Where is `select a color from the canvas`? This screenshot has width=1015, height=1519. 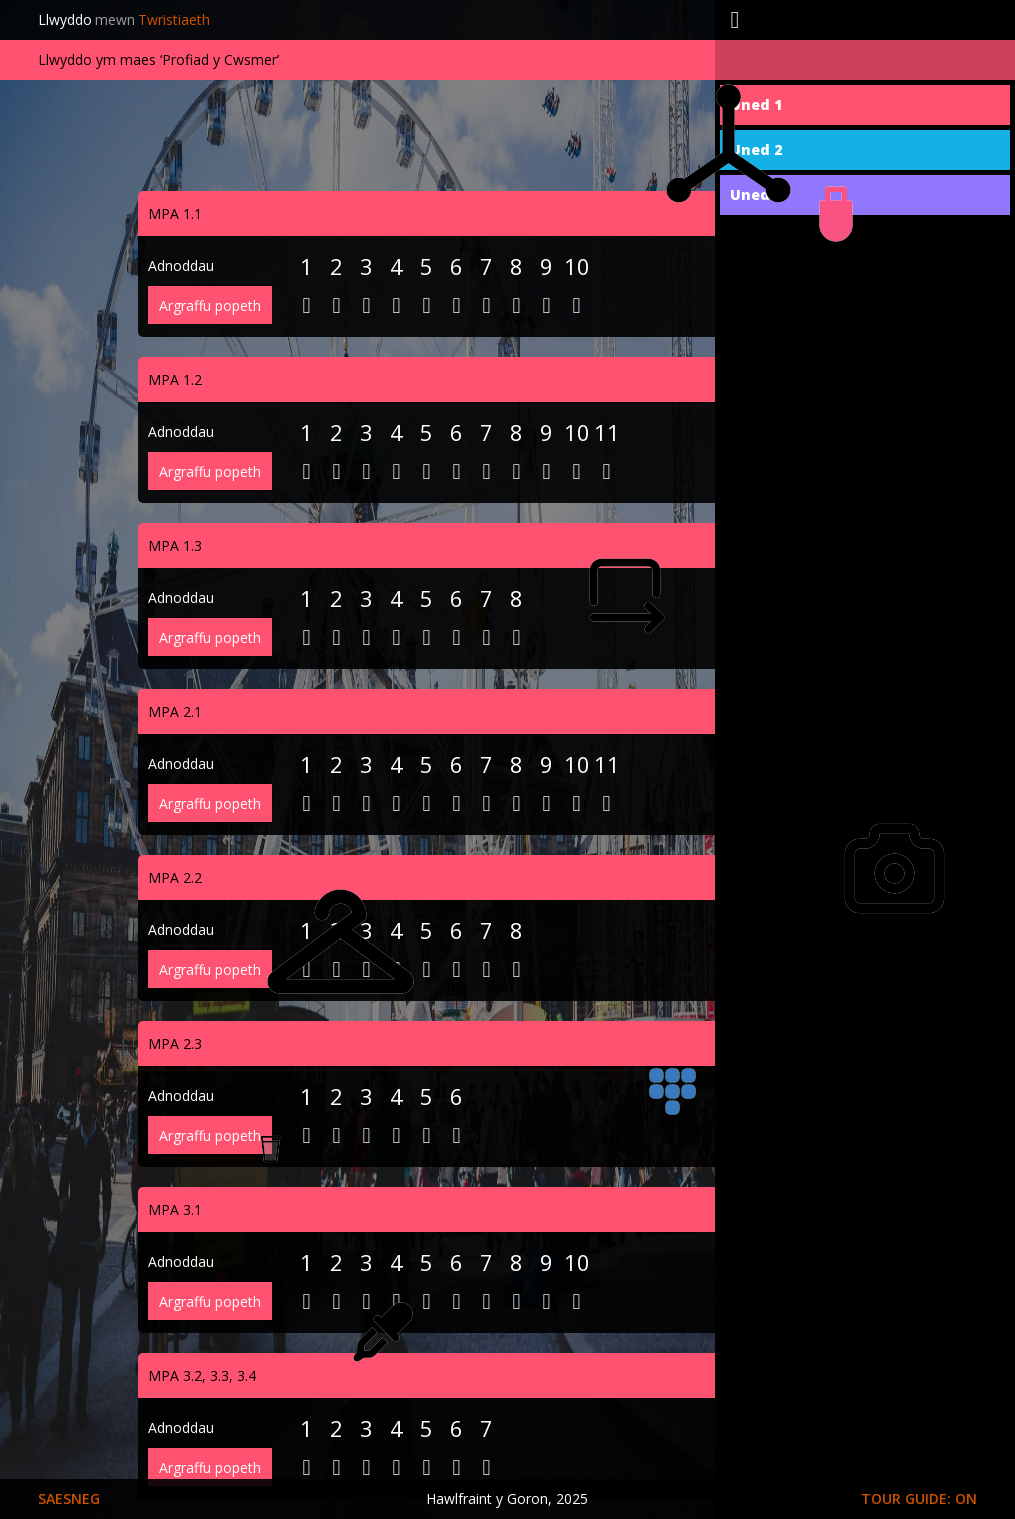 select a color from the canvas is located at coordinates (383, 1332).